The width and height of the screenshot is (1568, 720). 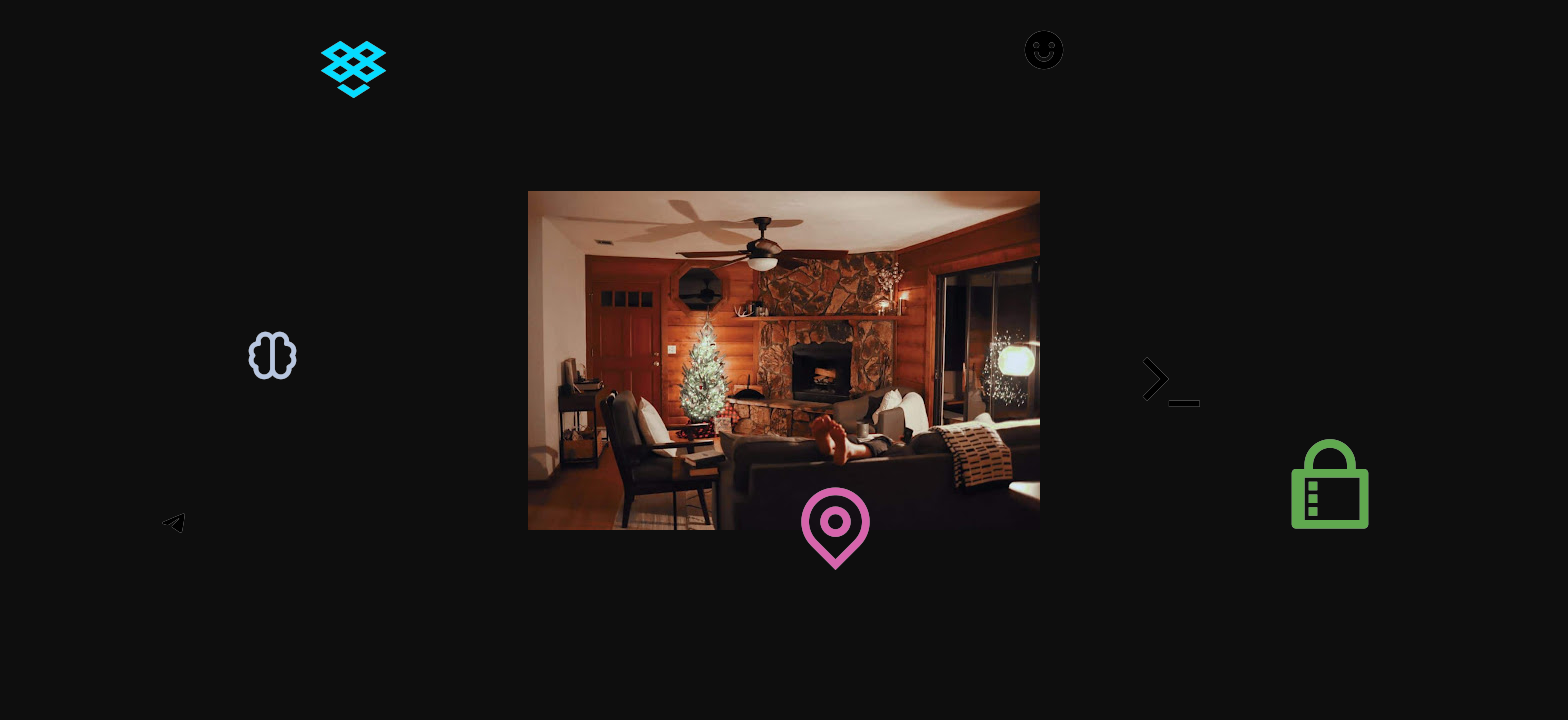 I want to click on open dropbox app, so click(x=353, y=67).